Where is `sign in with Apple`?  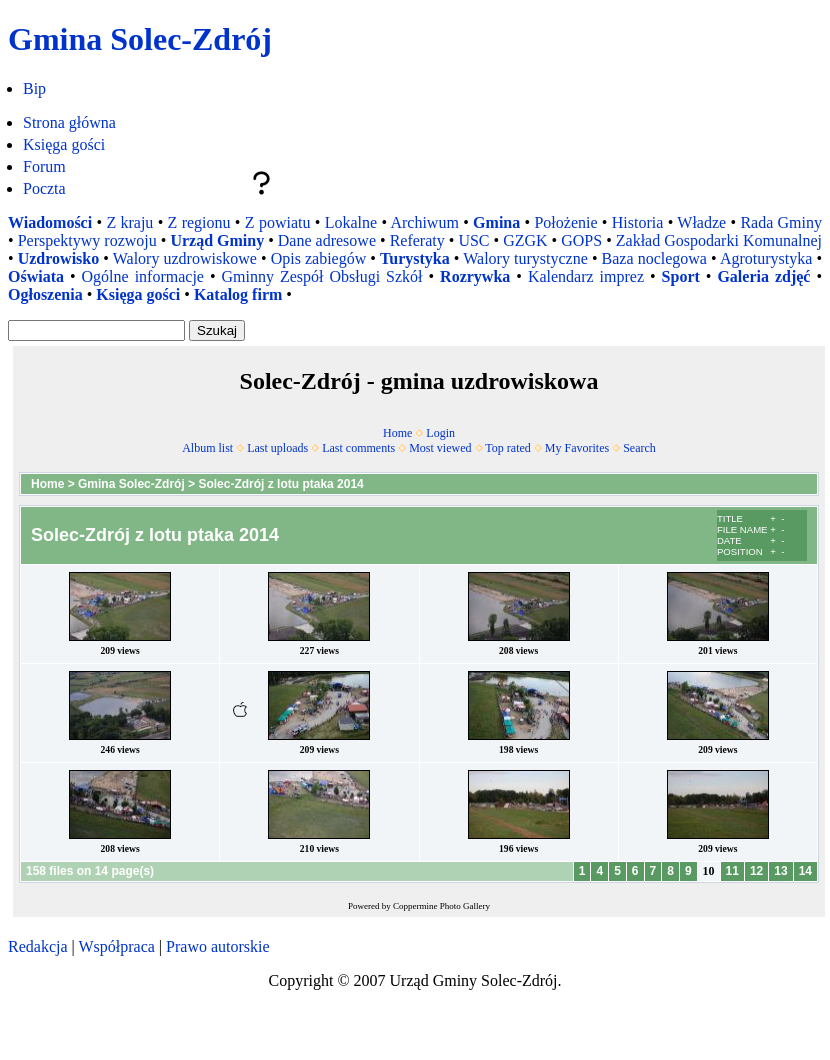 sign in with Apple is located at coordinates (240, 710).